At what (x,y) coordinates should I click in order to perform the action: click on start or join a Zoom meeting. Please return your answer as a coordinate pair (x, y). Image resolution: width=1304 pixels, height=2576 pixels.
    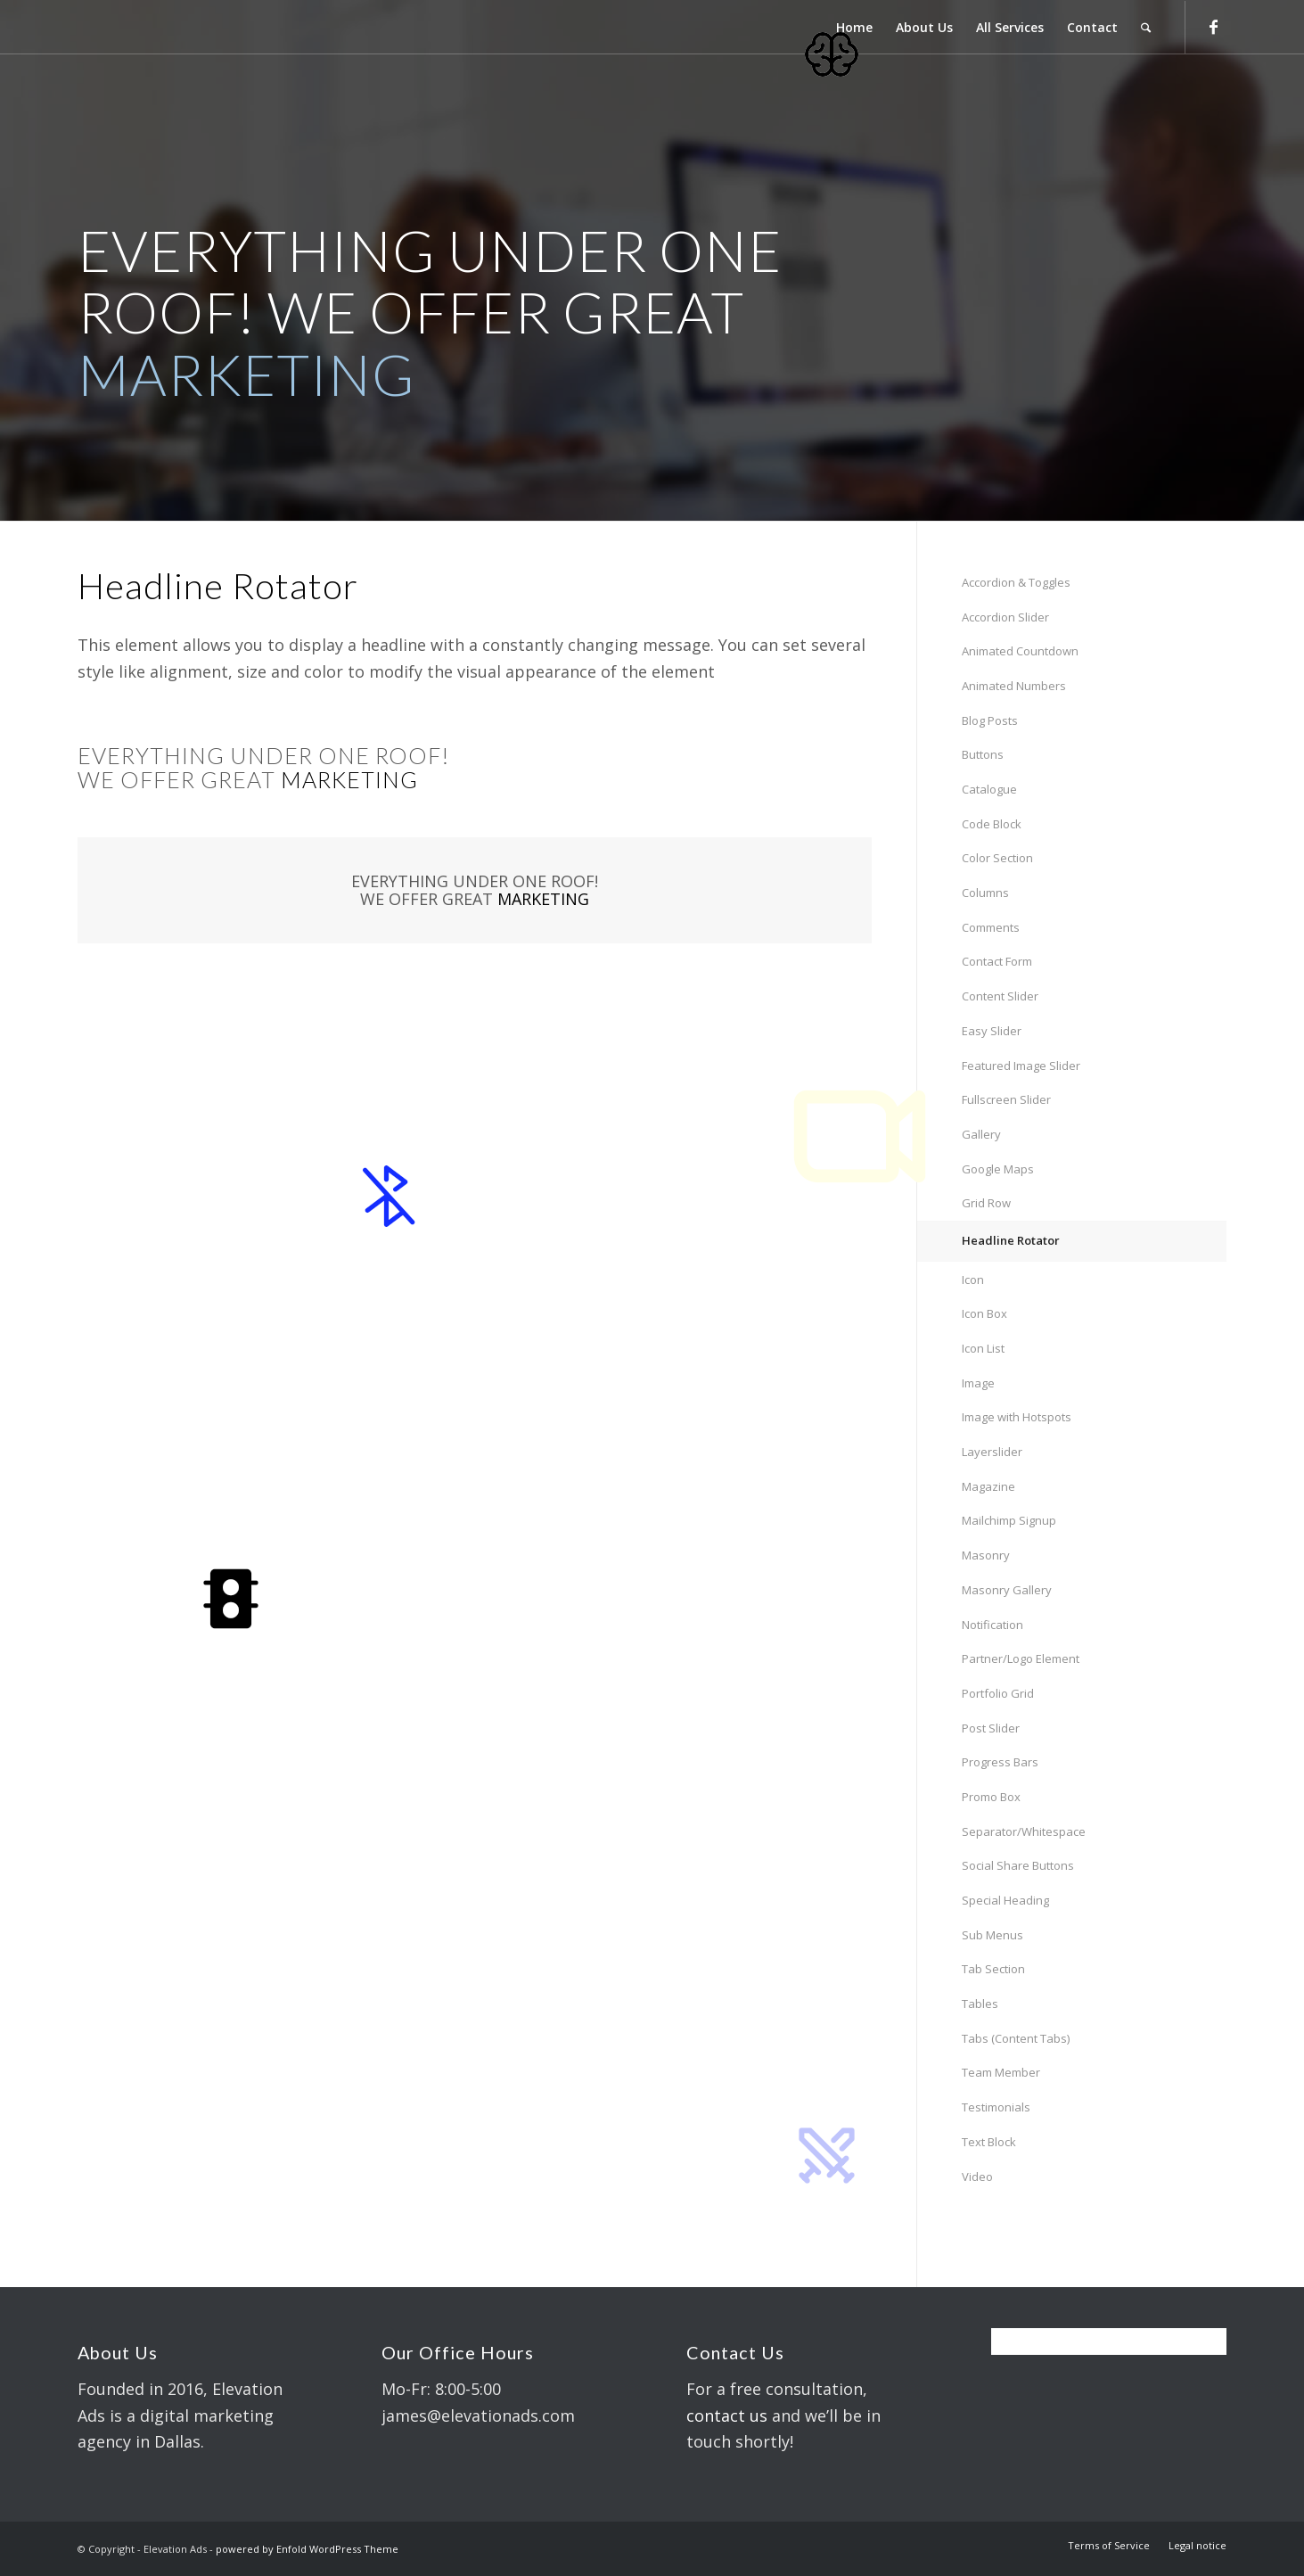
    Looking at the image, I should click on (859, 1136).